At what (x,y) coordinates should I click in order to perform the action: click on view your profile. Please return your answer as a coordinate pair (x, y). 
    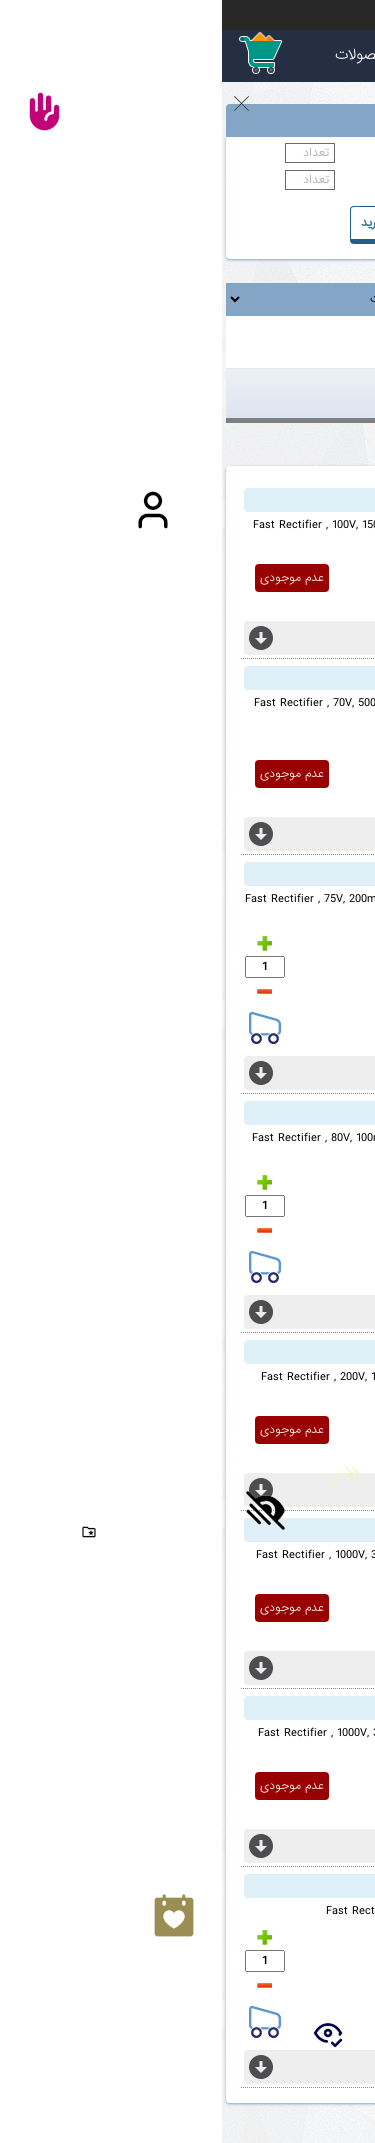
    Looking at the image, I should click on (153, 510).